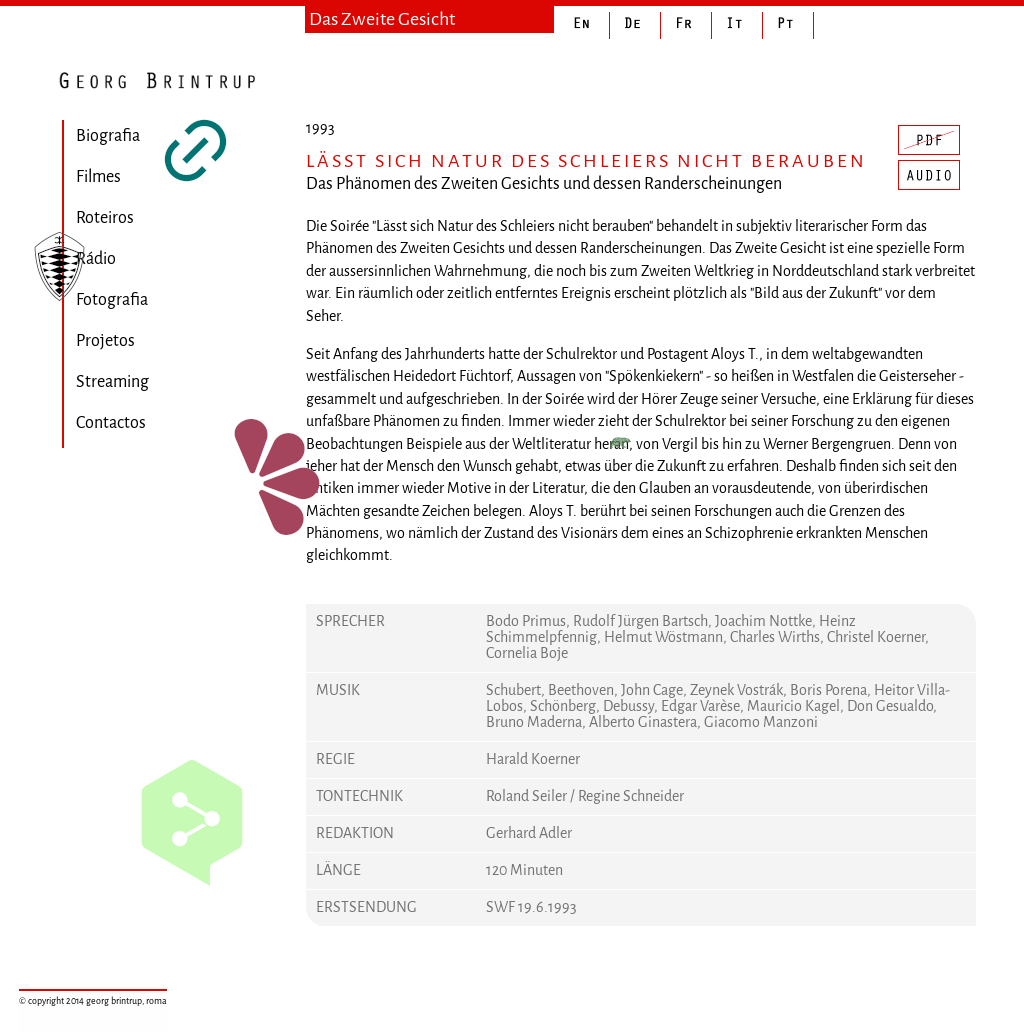 The height and width of the screenshot is (1032, 1024). I want to click on link to Lemon Squeezy payment platform, so click(277, 477).